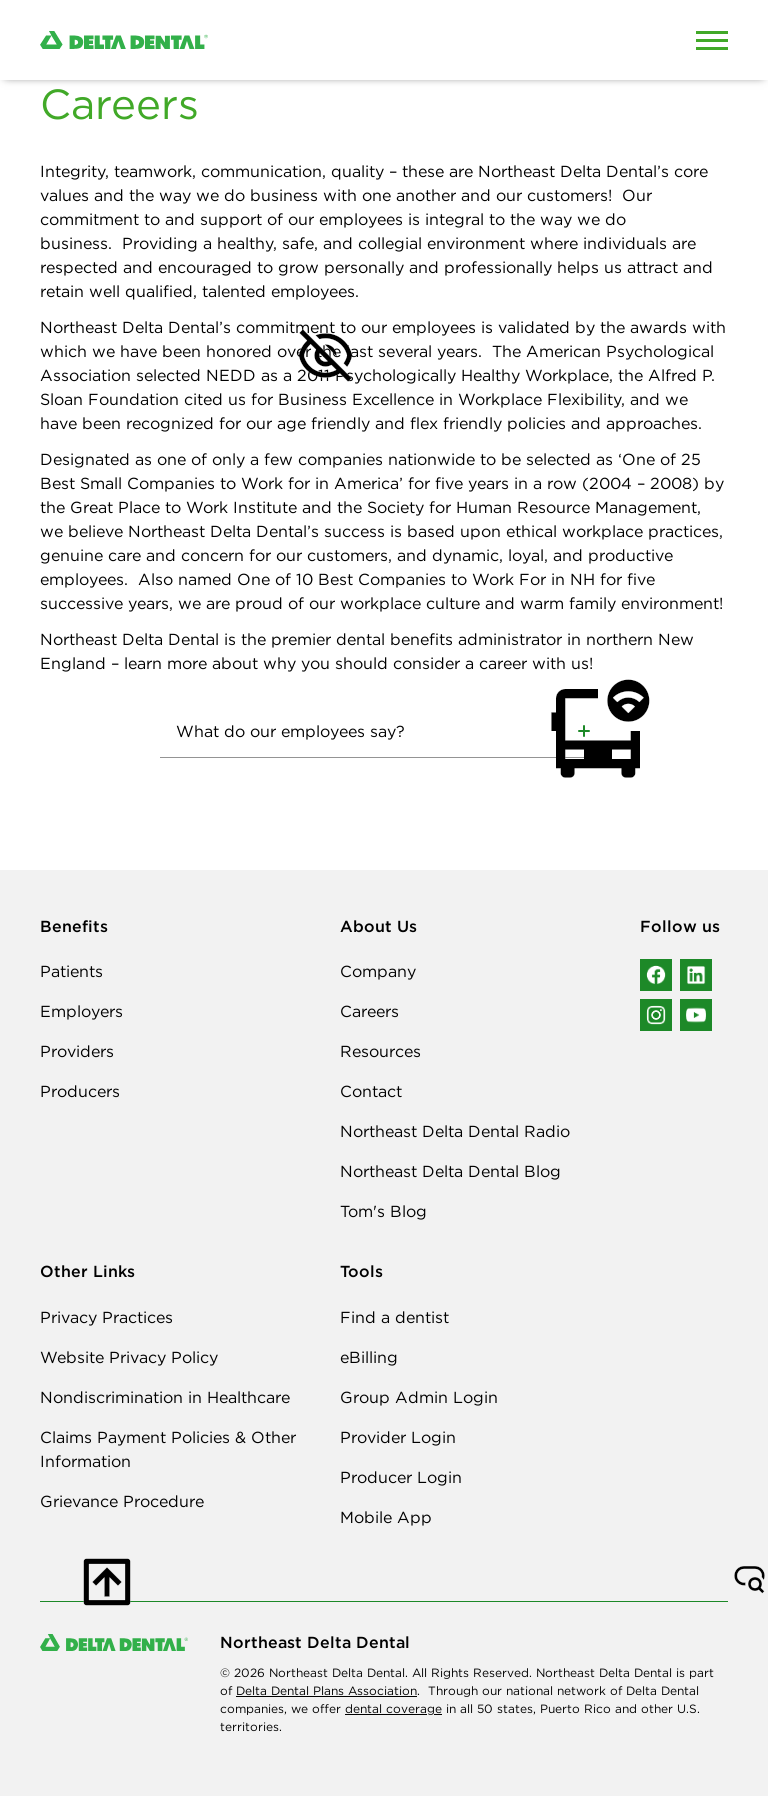  What do you see at coordinates (598, 731) in the screenshot?
I see `indicates bus has wifi available` at bounding box center [598, 731].